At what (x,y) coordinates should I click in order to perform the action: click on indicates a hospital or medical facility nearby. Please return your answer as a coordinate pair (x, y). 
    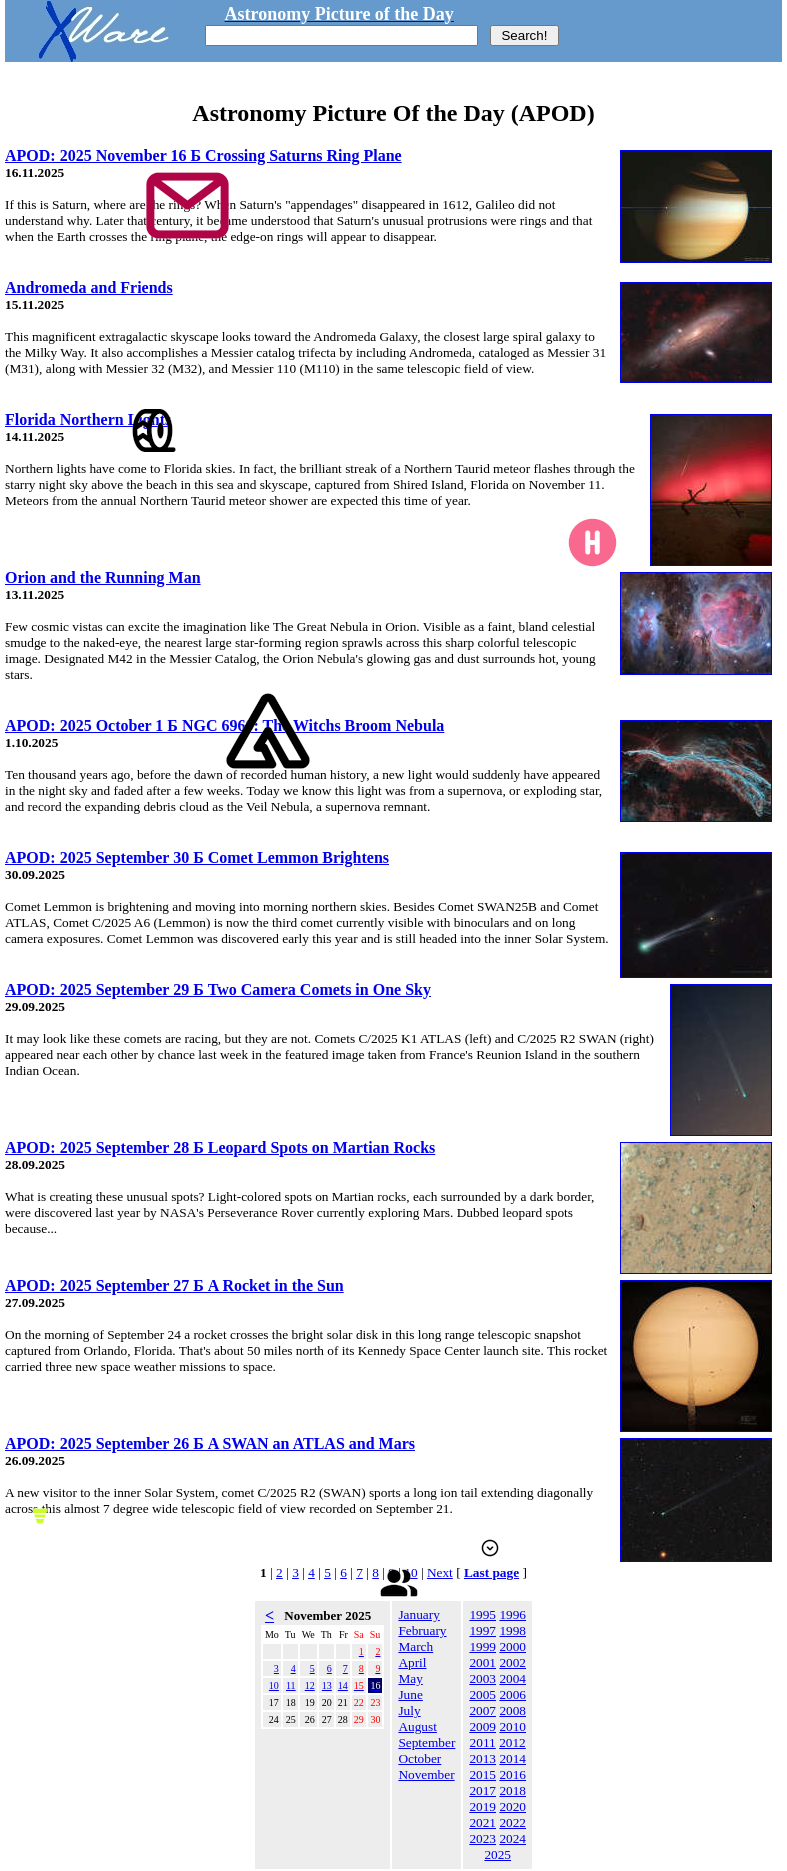
    Looking at the image, I should click on (592, 542).